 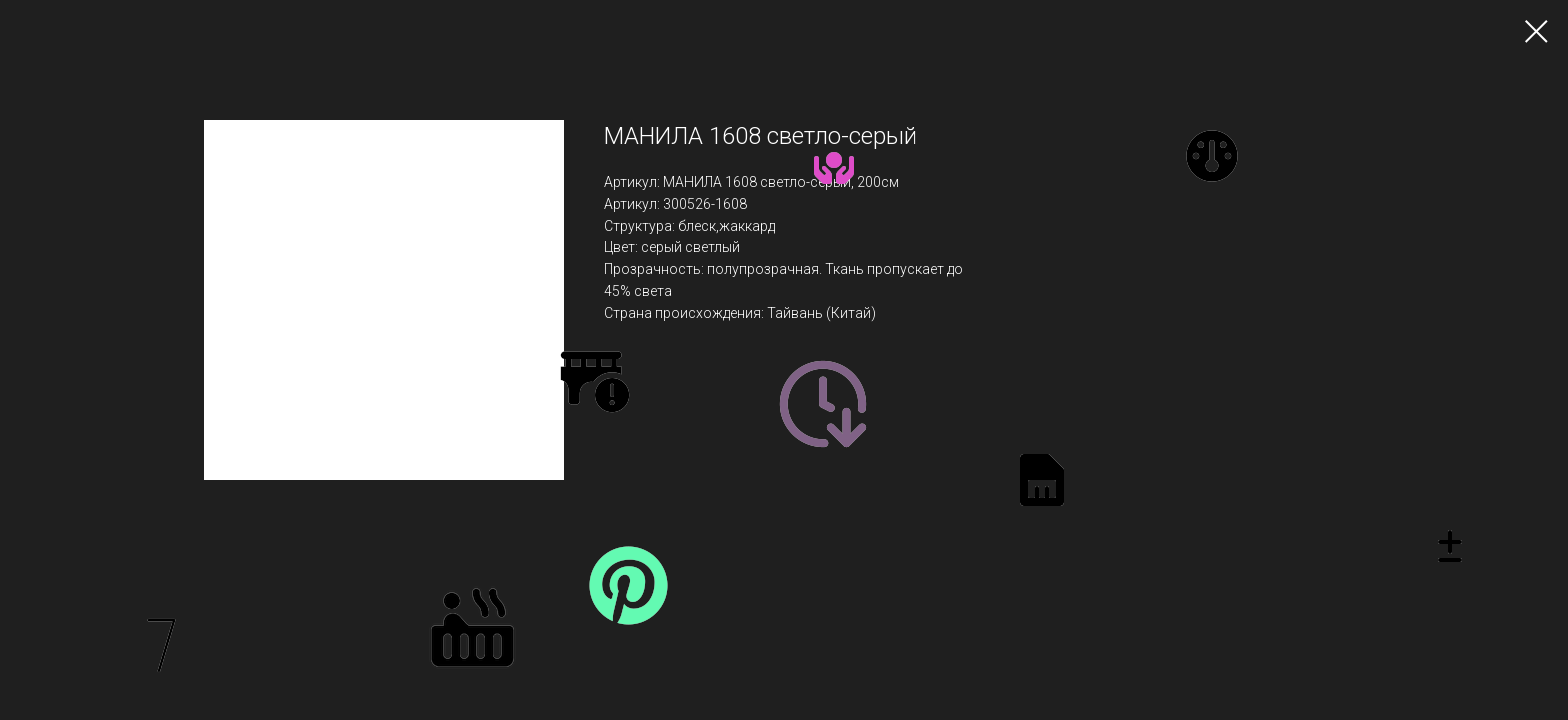 I want to click on view performance or speed metrics, so click(x=1212, y=156).